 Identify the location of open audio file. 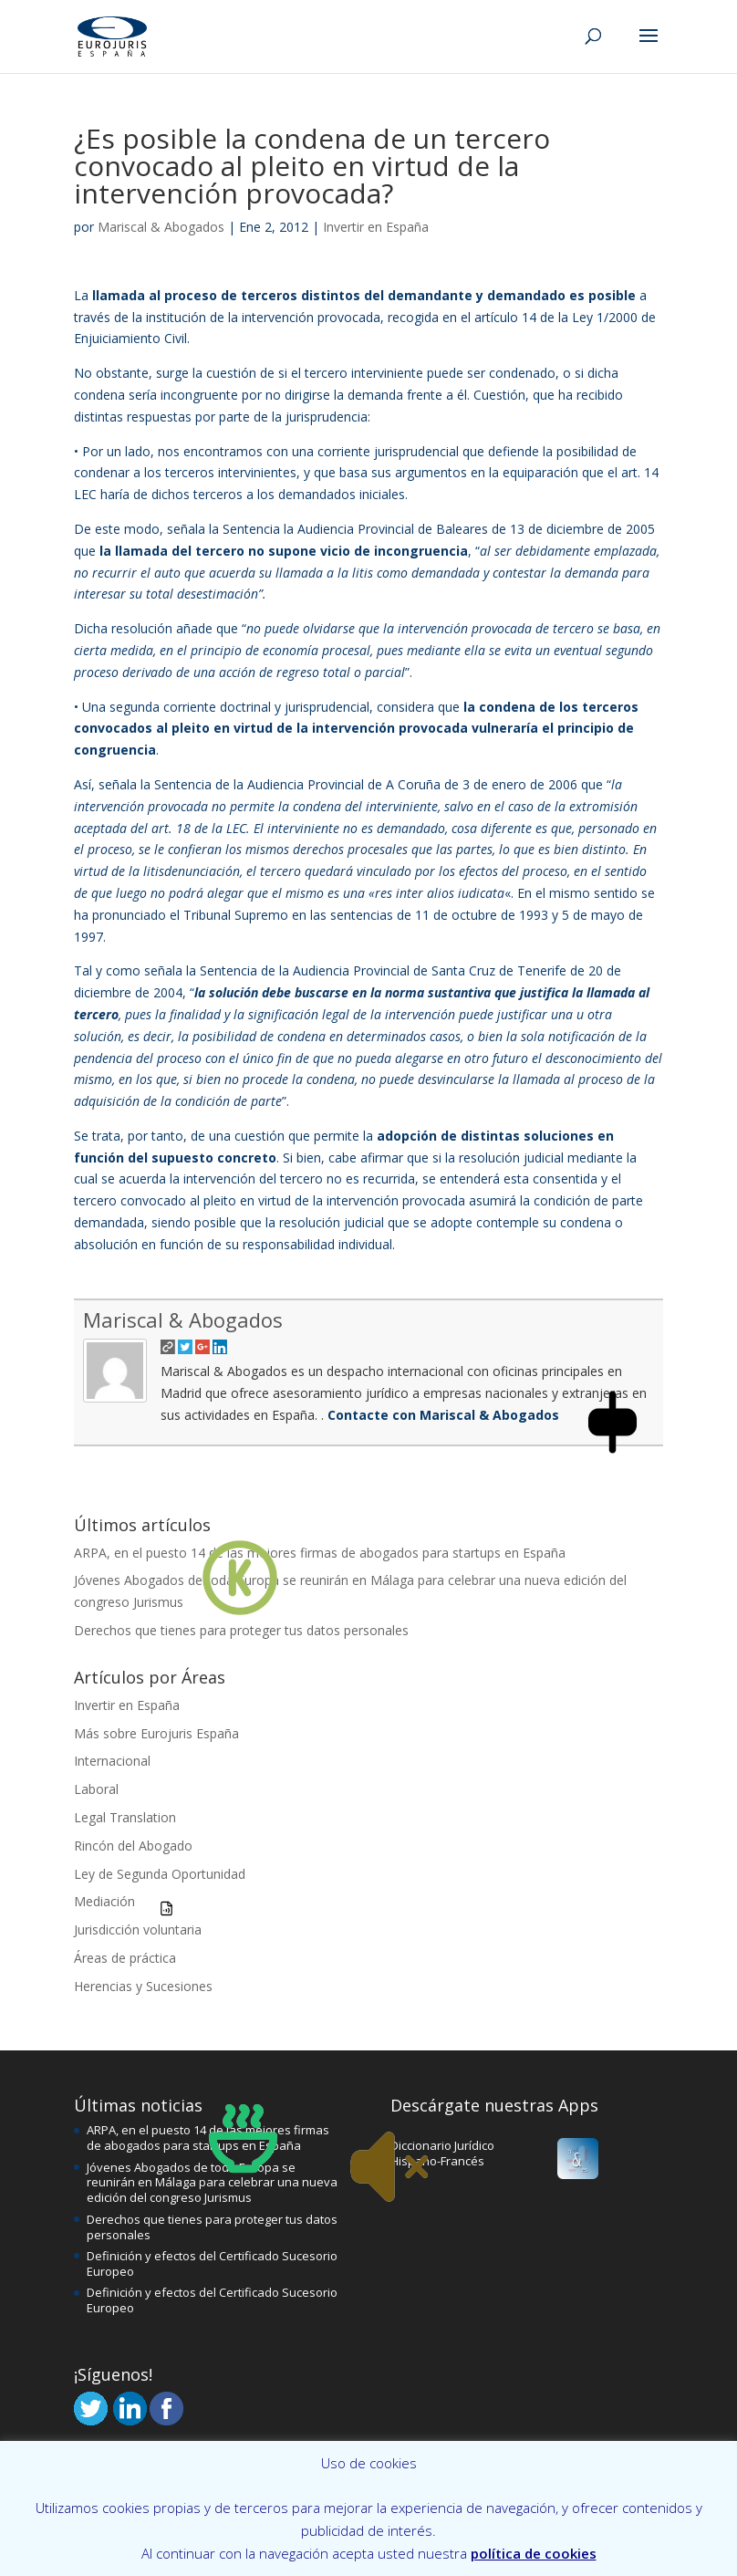
(166, 1908).